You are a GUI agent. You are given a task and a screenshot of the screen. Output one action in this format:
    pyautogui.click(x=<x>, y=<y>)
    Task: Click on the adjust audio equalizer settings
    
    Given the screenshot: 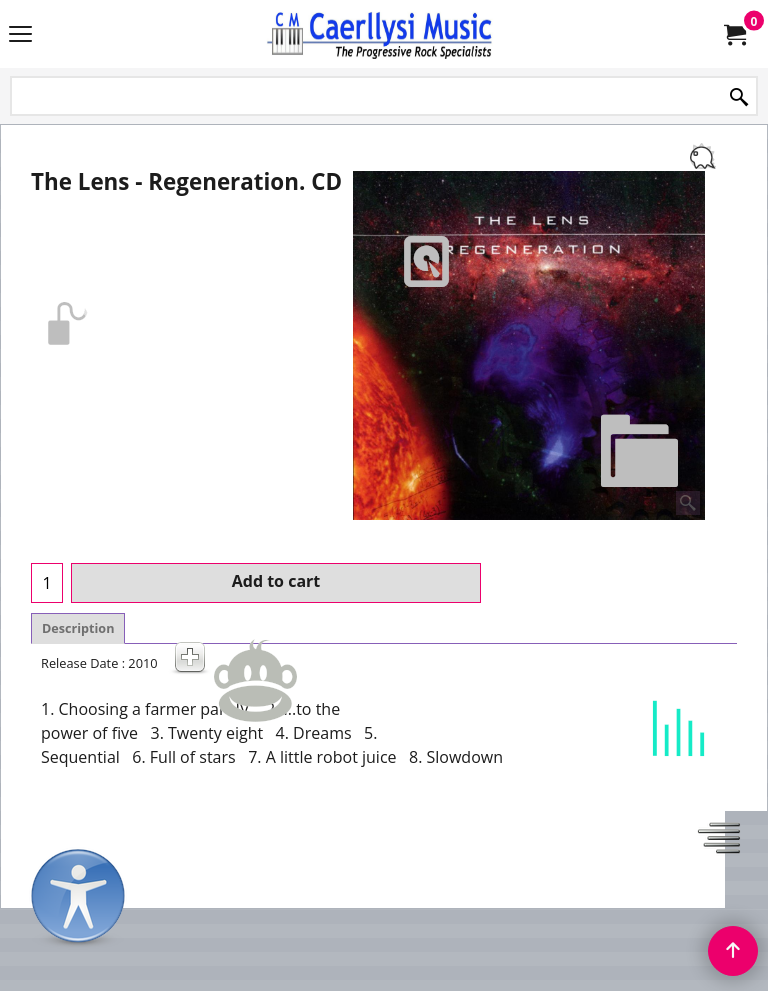 What is the action you would take?
    pyautogui.click(x=680, y=728)
    